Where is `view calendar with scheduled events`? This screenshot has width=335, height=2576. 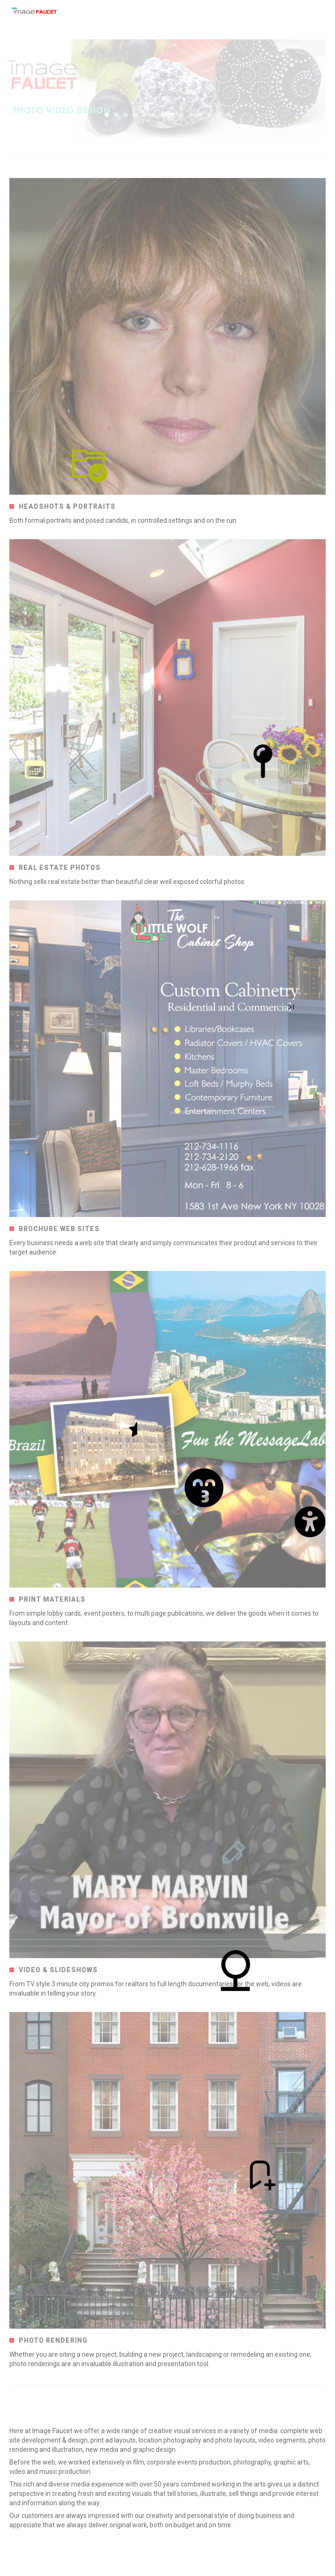 view calendar with scheduled events is located at coordinates (35, 768).